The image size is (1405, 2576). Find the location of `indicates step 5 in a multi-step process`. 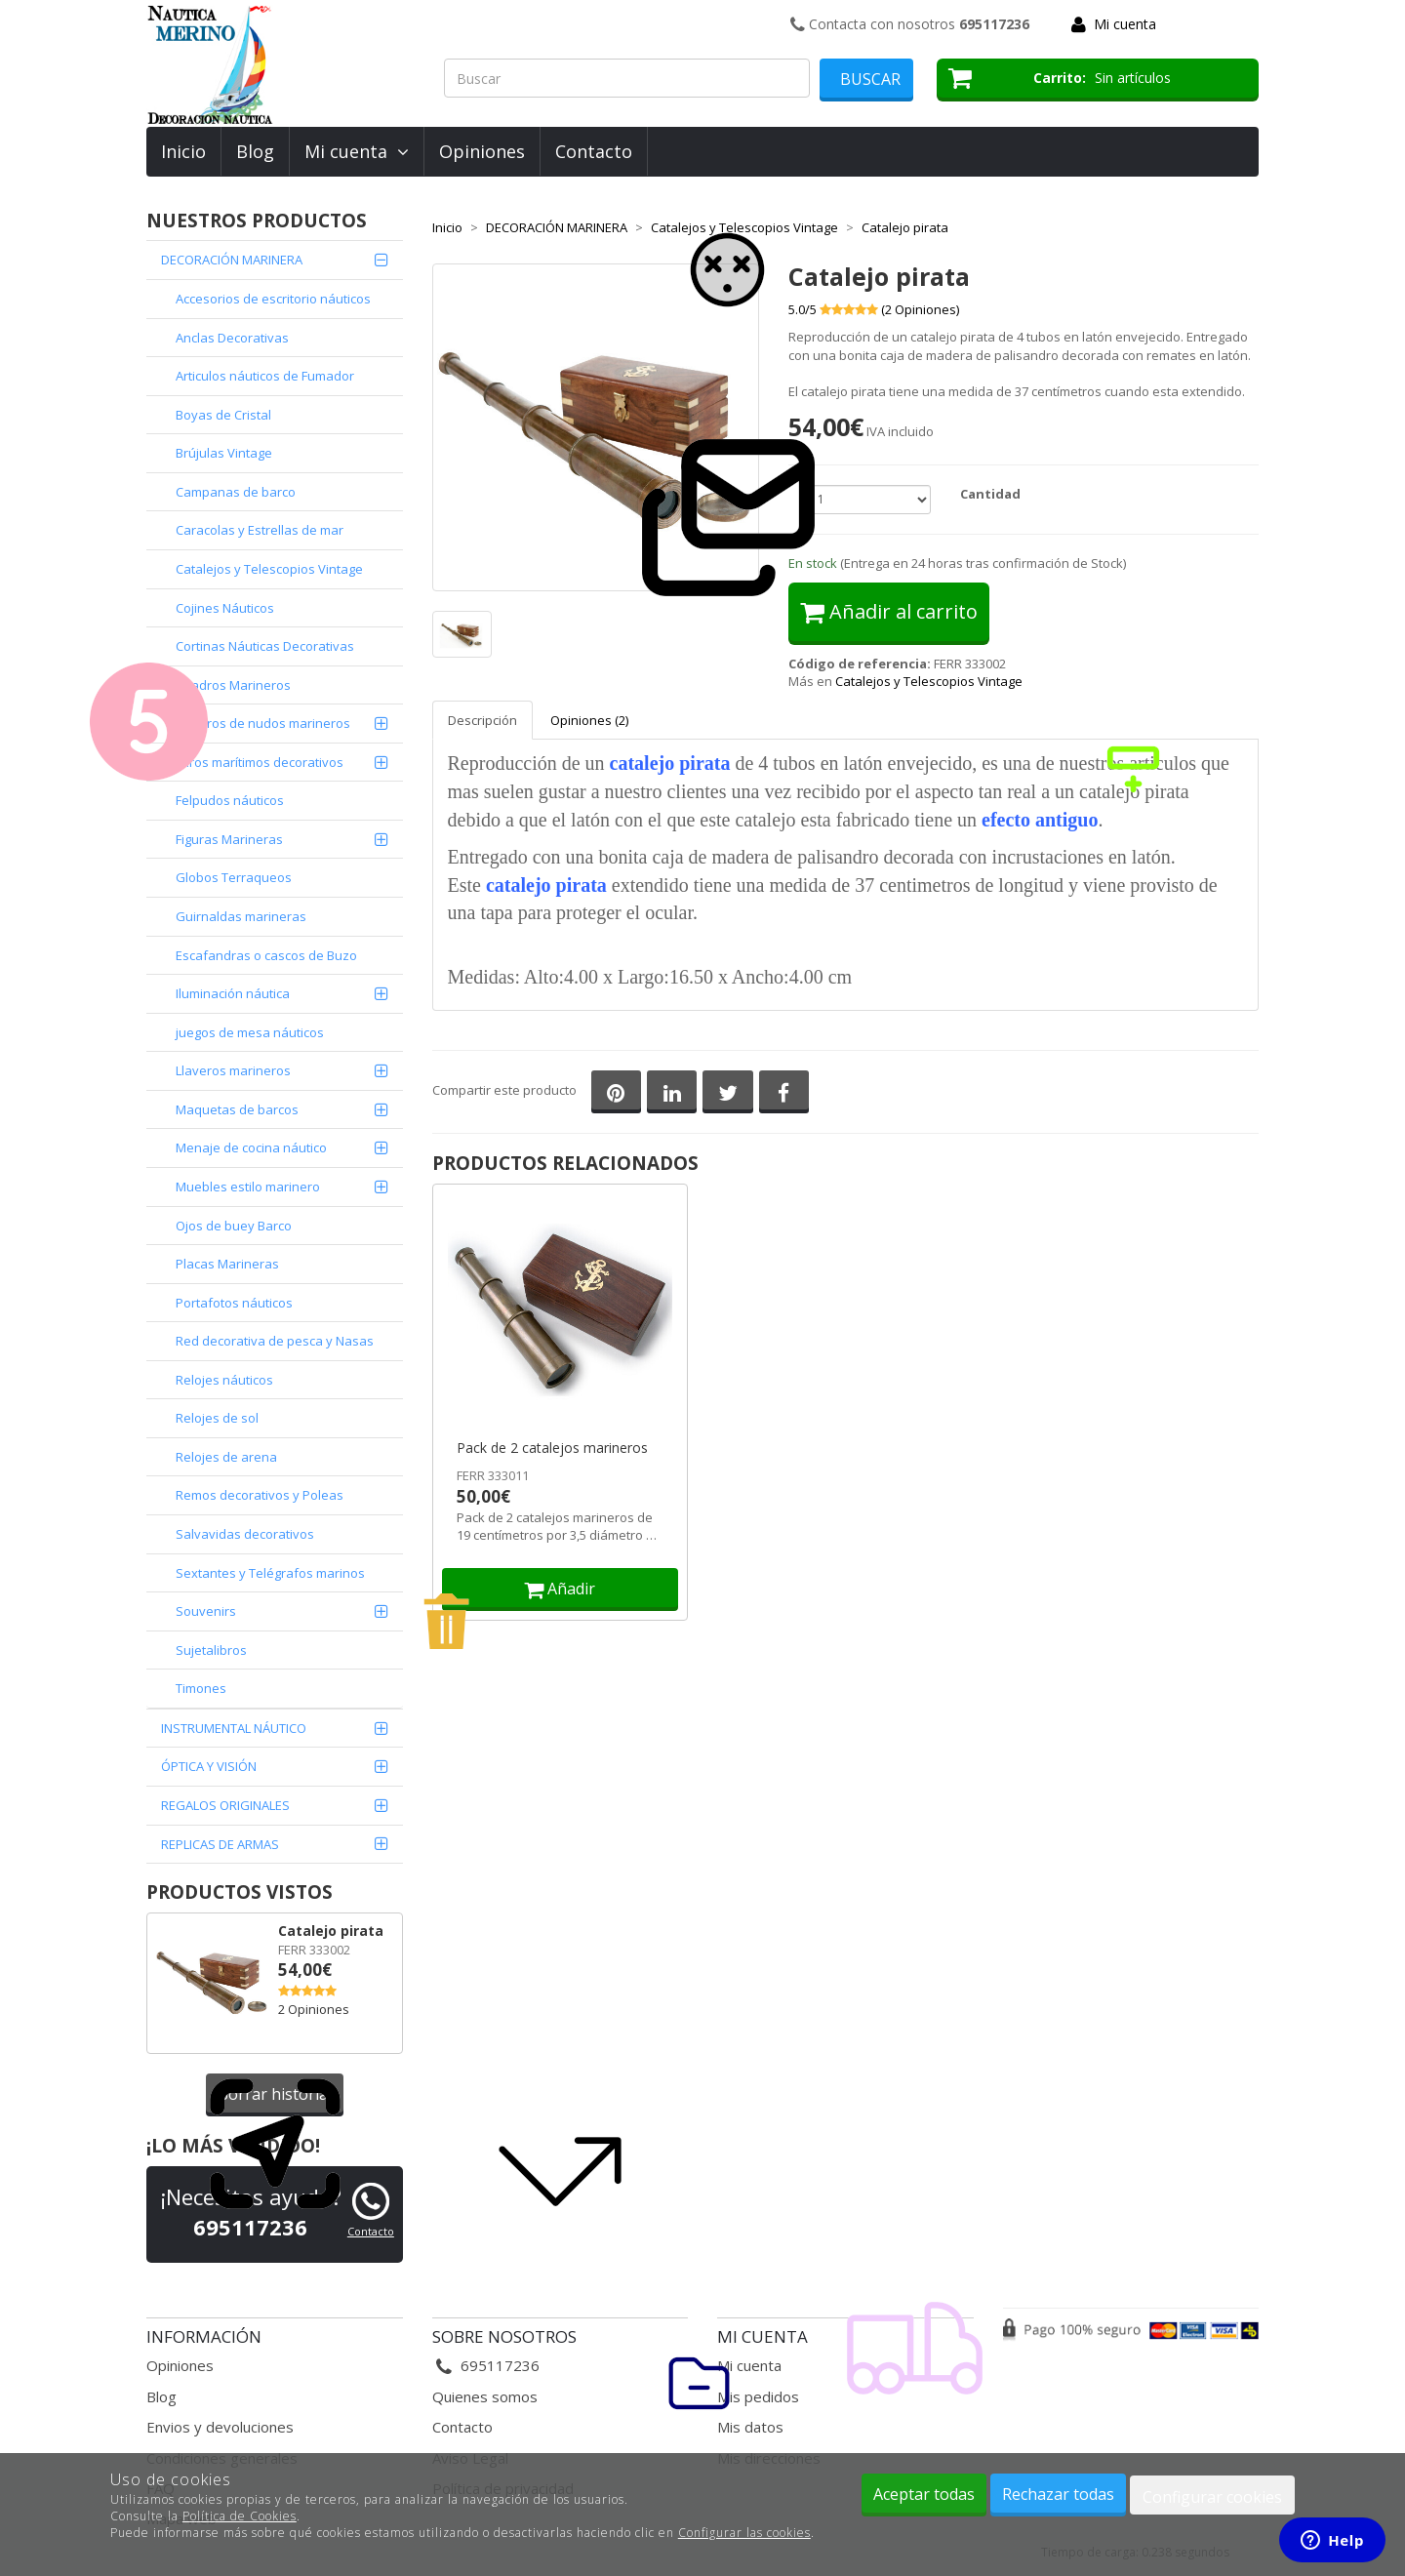

indicates step 5 in a multi-step process is located at coordinates (148, 721).